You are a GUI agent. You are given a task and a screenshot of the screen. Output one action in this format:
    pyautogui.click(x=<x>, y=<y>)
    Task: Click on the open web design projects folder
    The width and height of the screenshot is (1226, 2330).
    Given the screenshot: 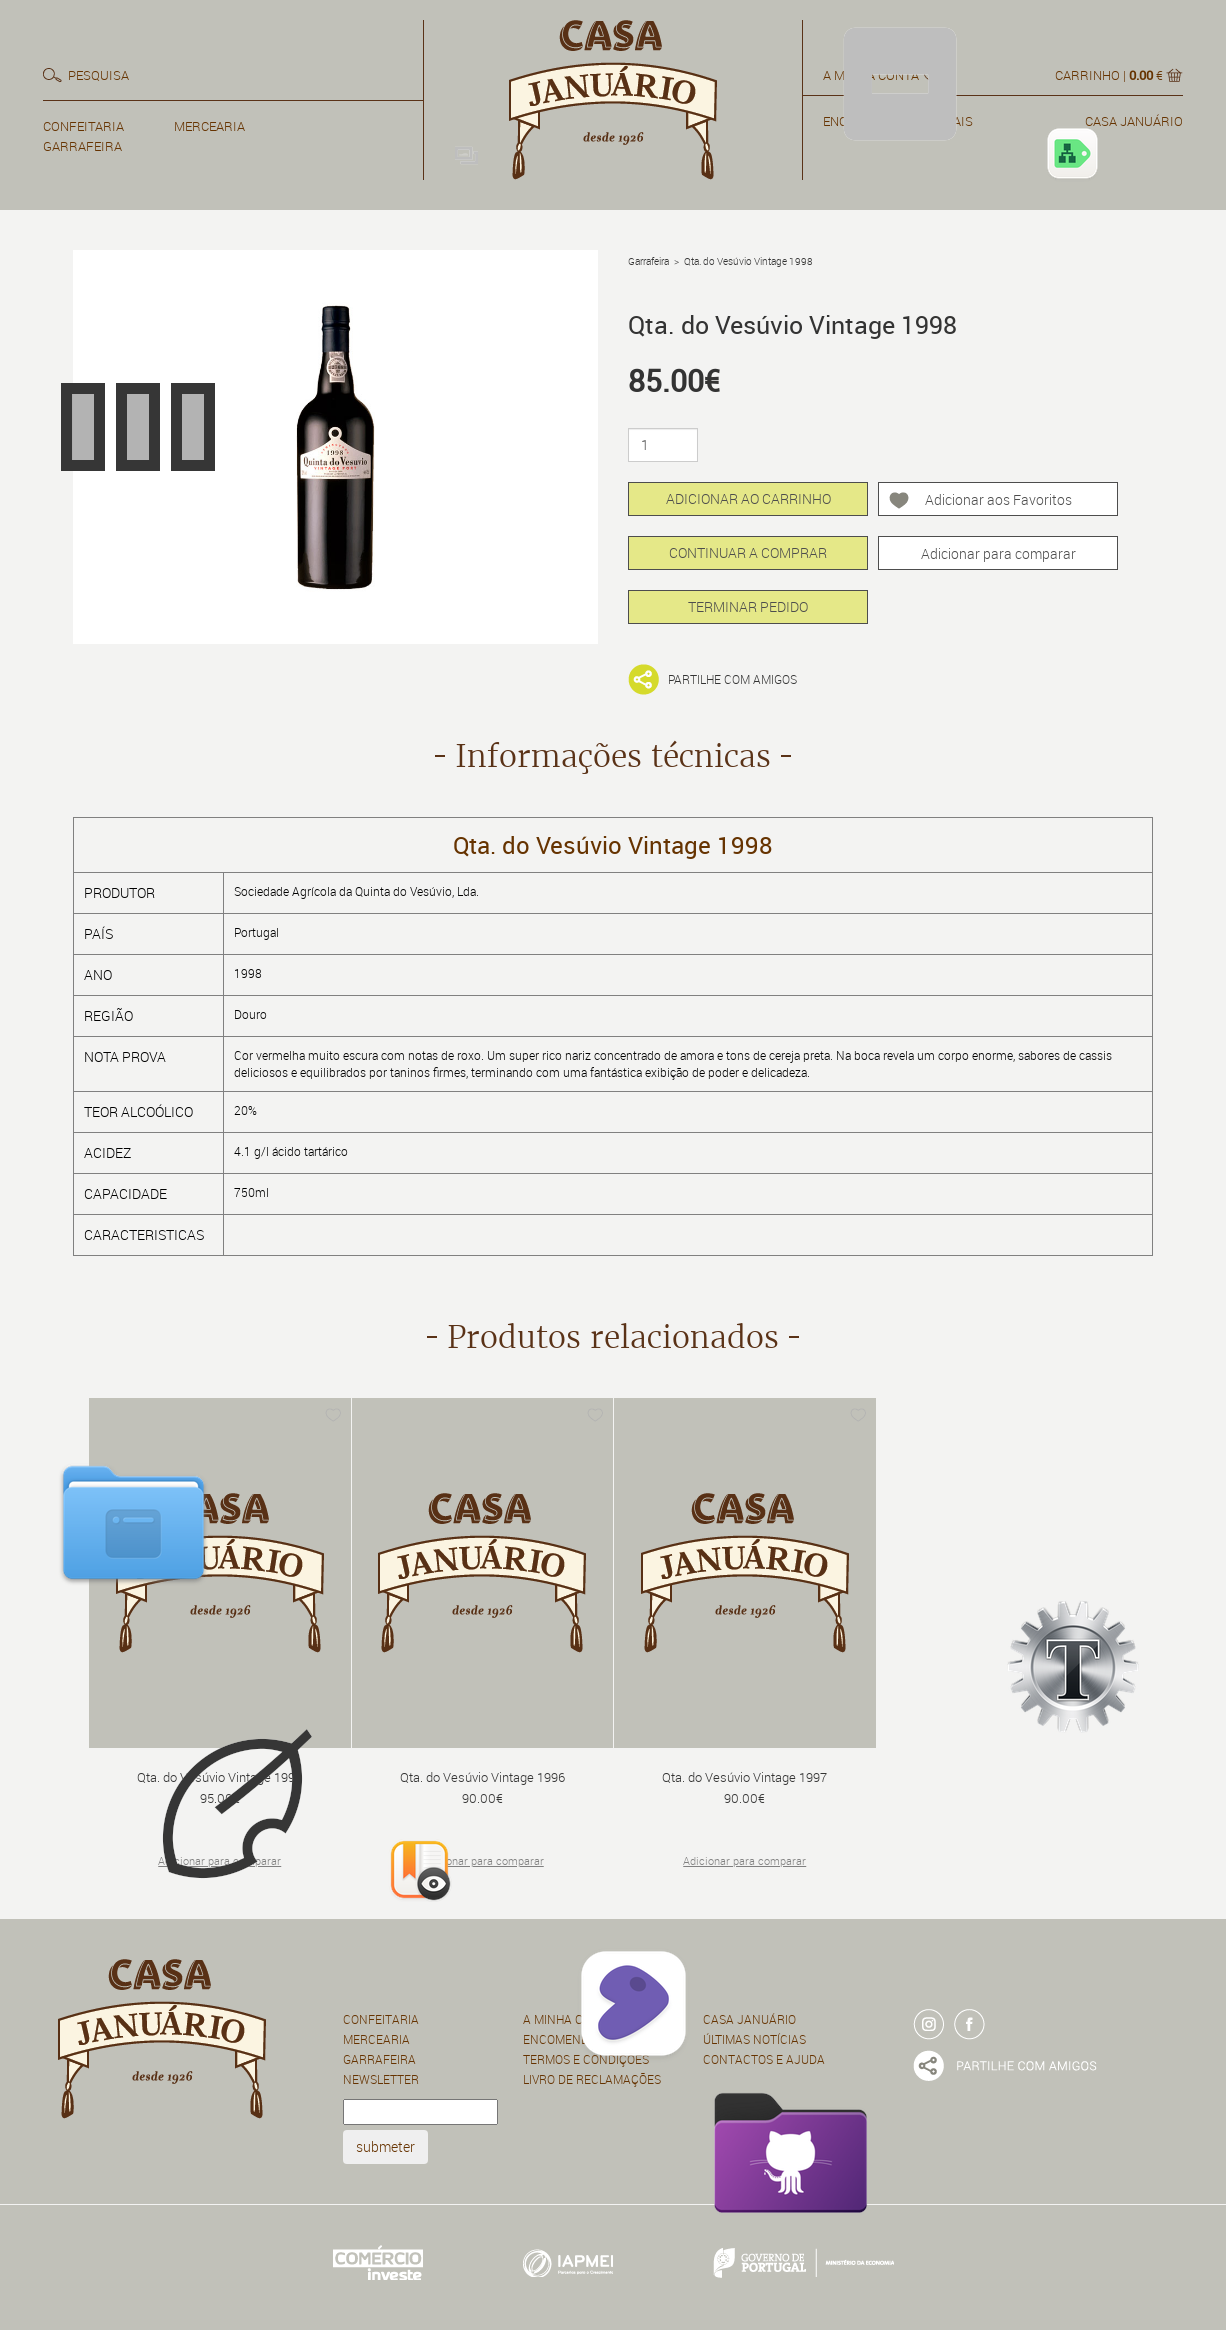 What is the action you would take?
    pyautogui.click(x=133, y=1522)
    